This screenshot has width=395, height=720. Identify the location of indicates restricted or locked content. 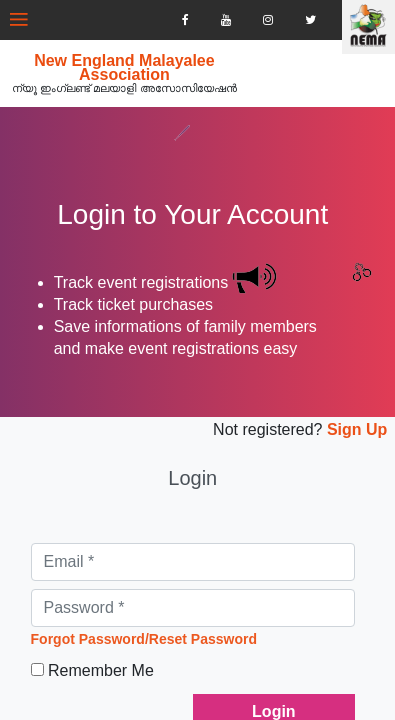
(362, 272).